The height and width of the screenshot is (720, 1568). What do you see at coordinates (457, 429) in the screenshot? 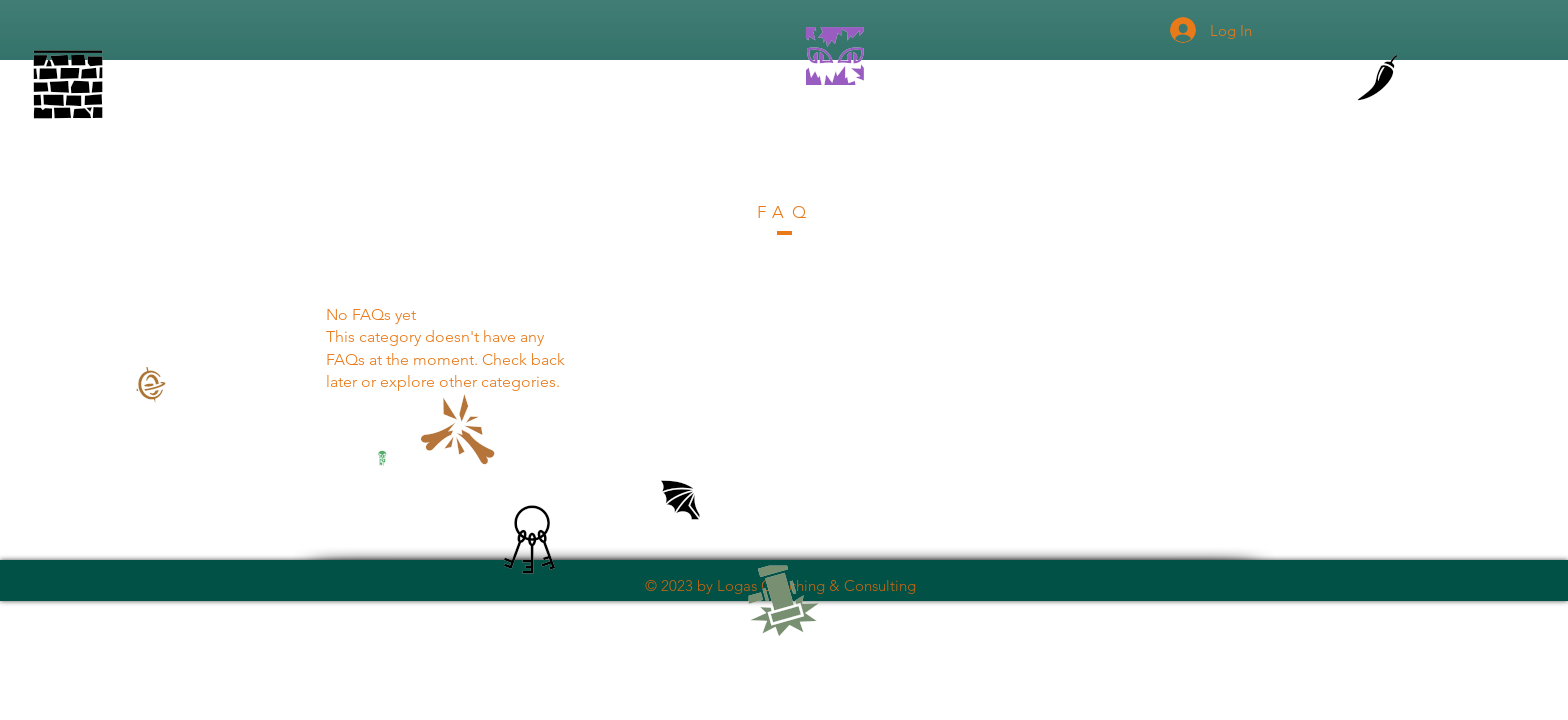
I see `indicates a fracture or bone injury in a health app` at bounding box center [457, 429].